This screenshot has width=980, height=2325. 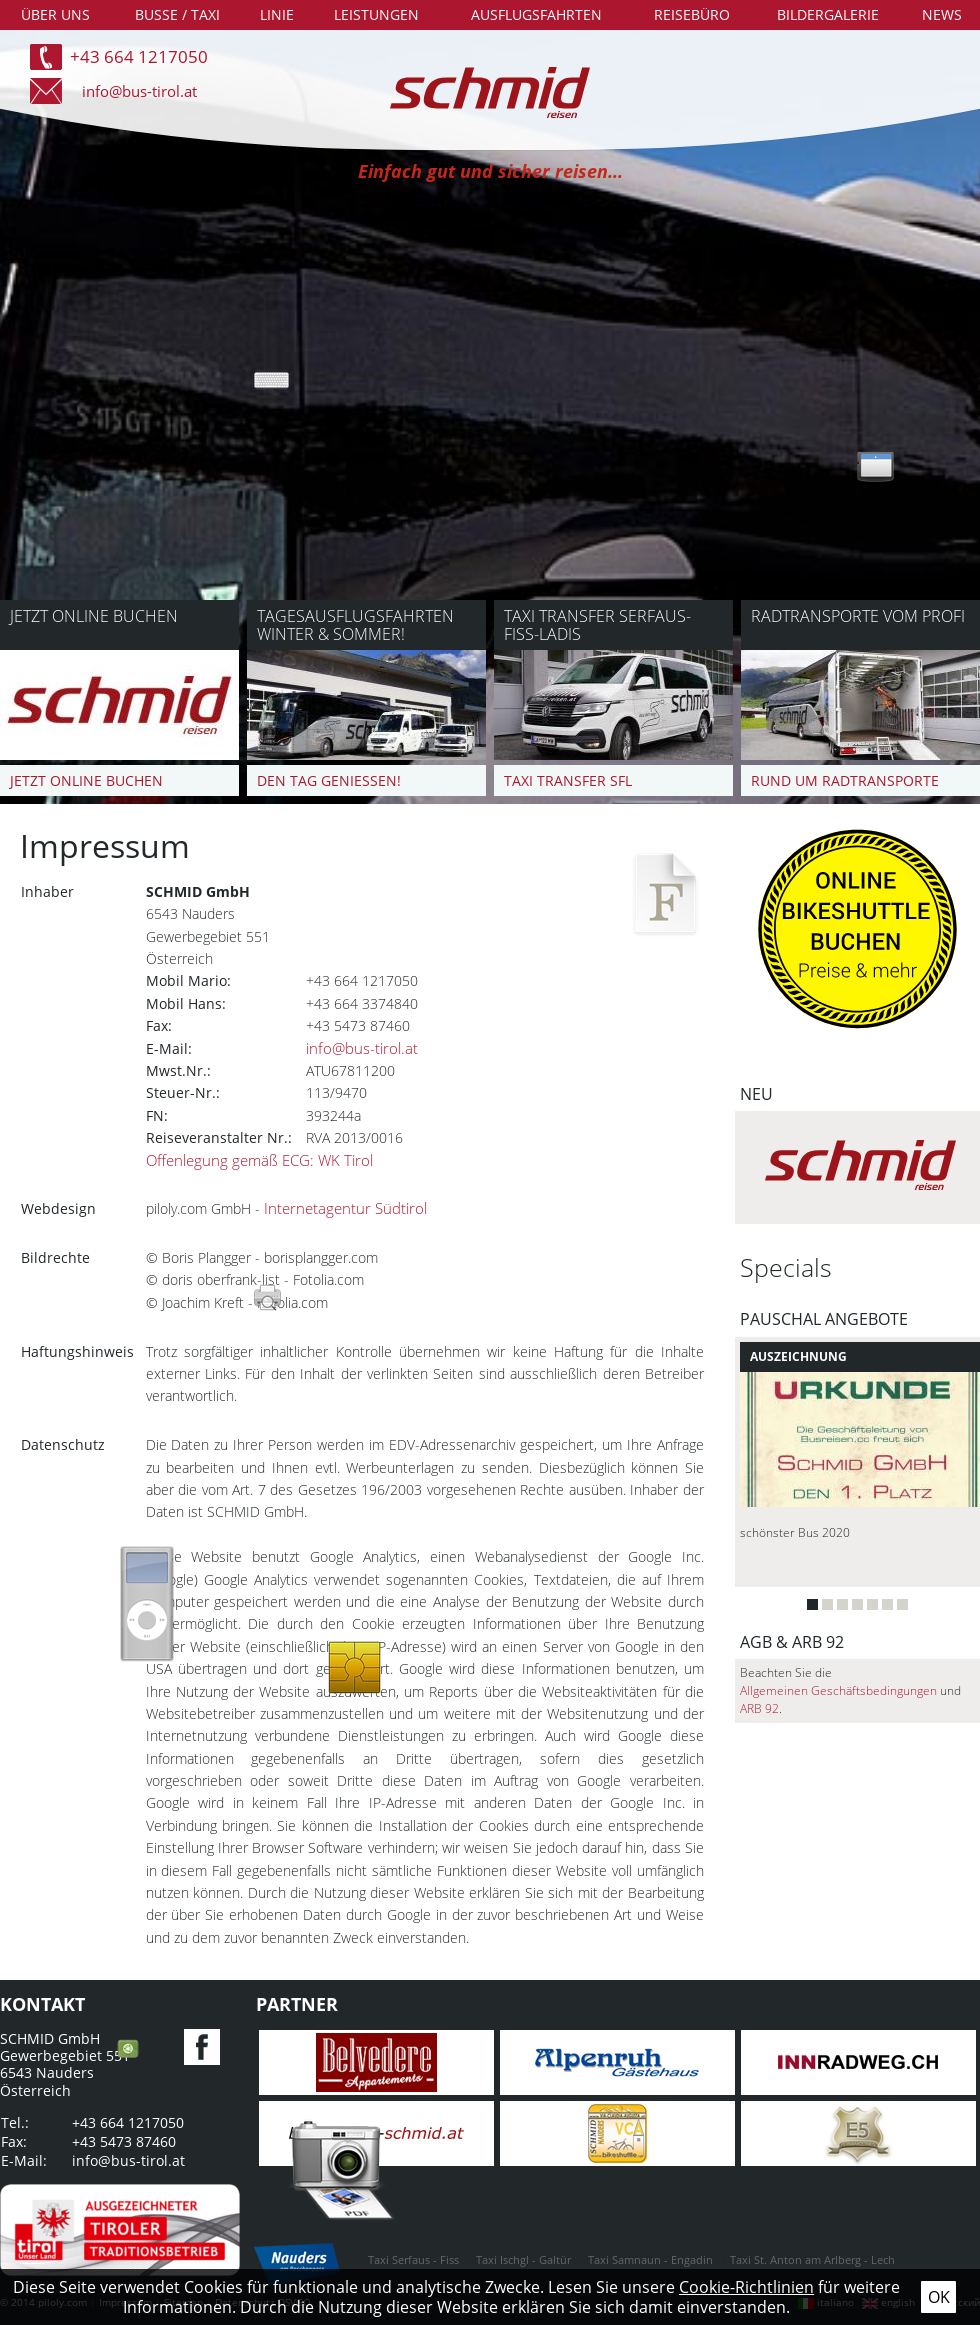 I want to click on iPod nano device connected, so click(x=147, y=1604).